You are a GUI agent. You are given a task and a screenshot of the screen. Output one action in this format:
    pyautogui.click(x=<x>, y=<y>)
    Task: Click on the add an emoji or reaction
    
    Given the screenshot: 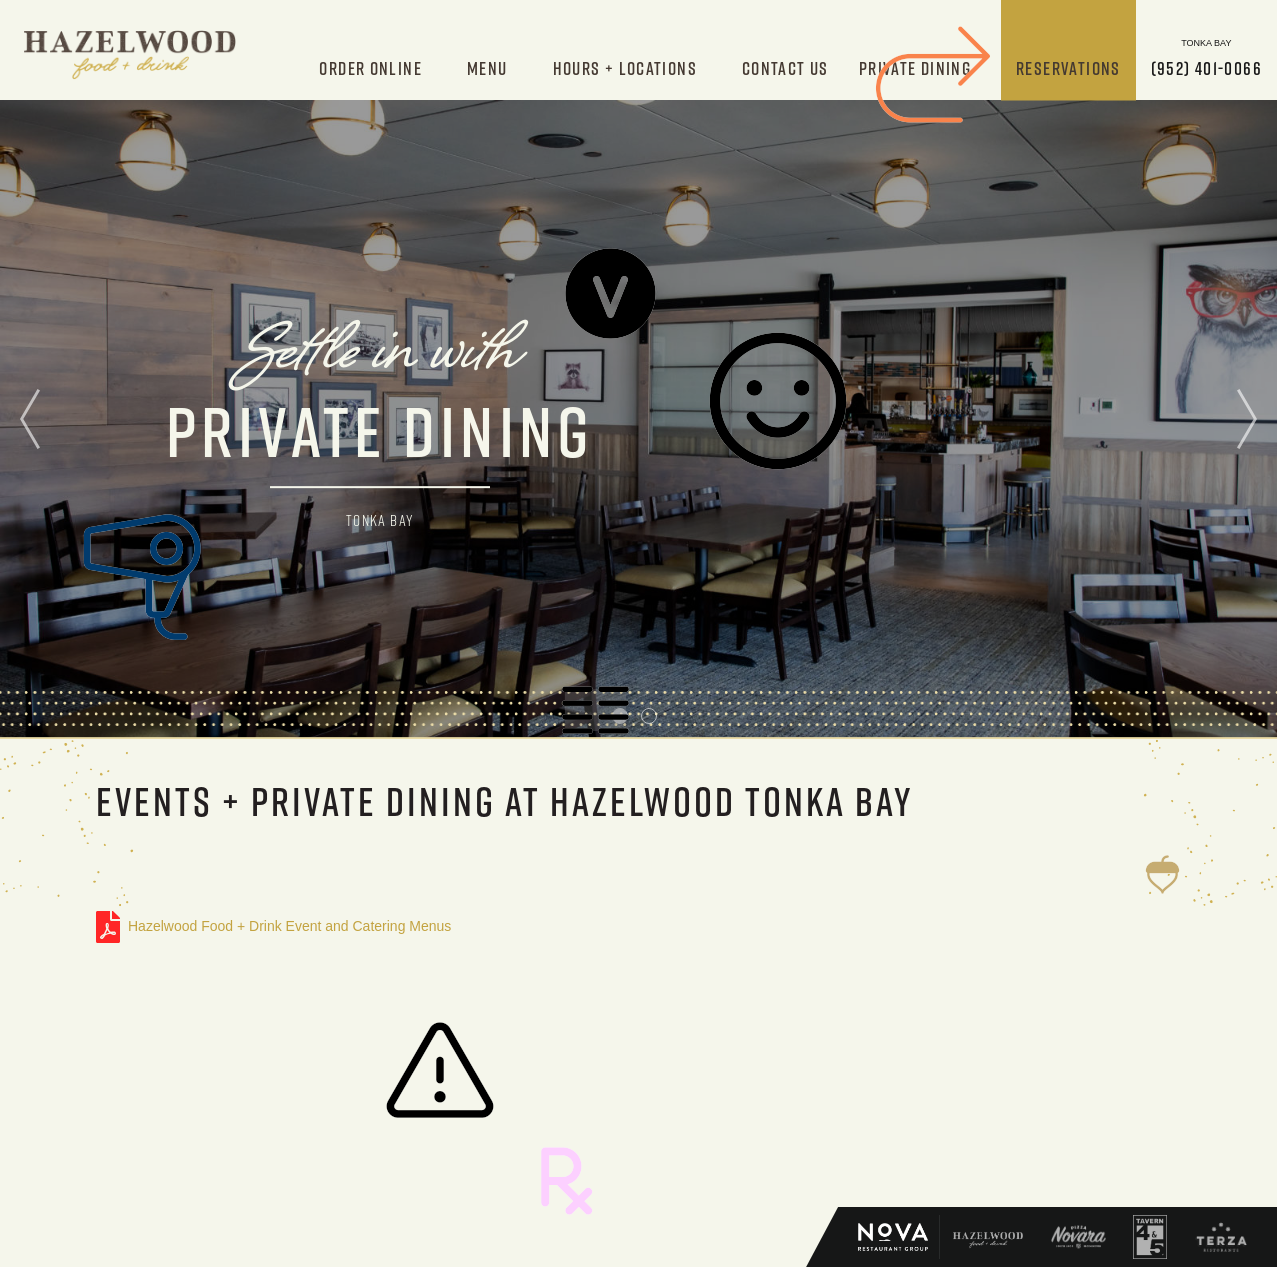 What is the action you would take?
    pyautogui.click(x=778, y=401)
    